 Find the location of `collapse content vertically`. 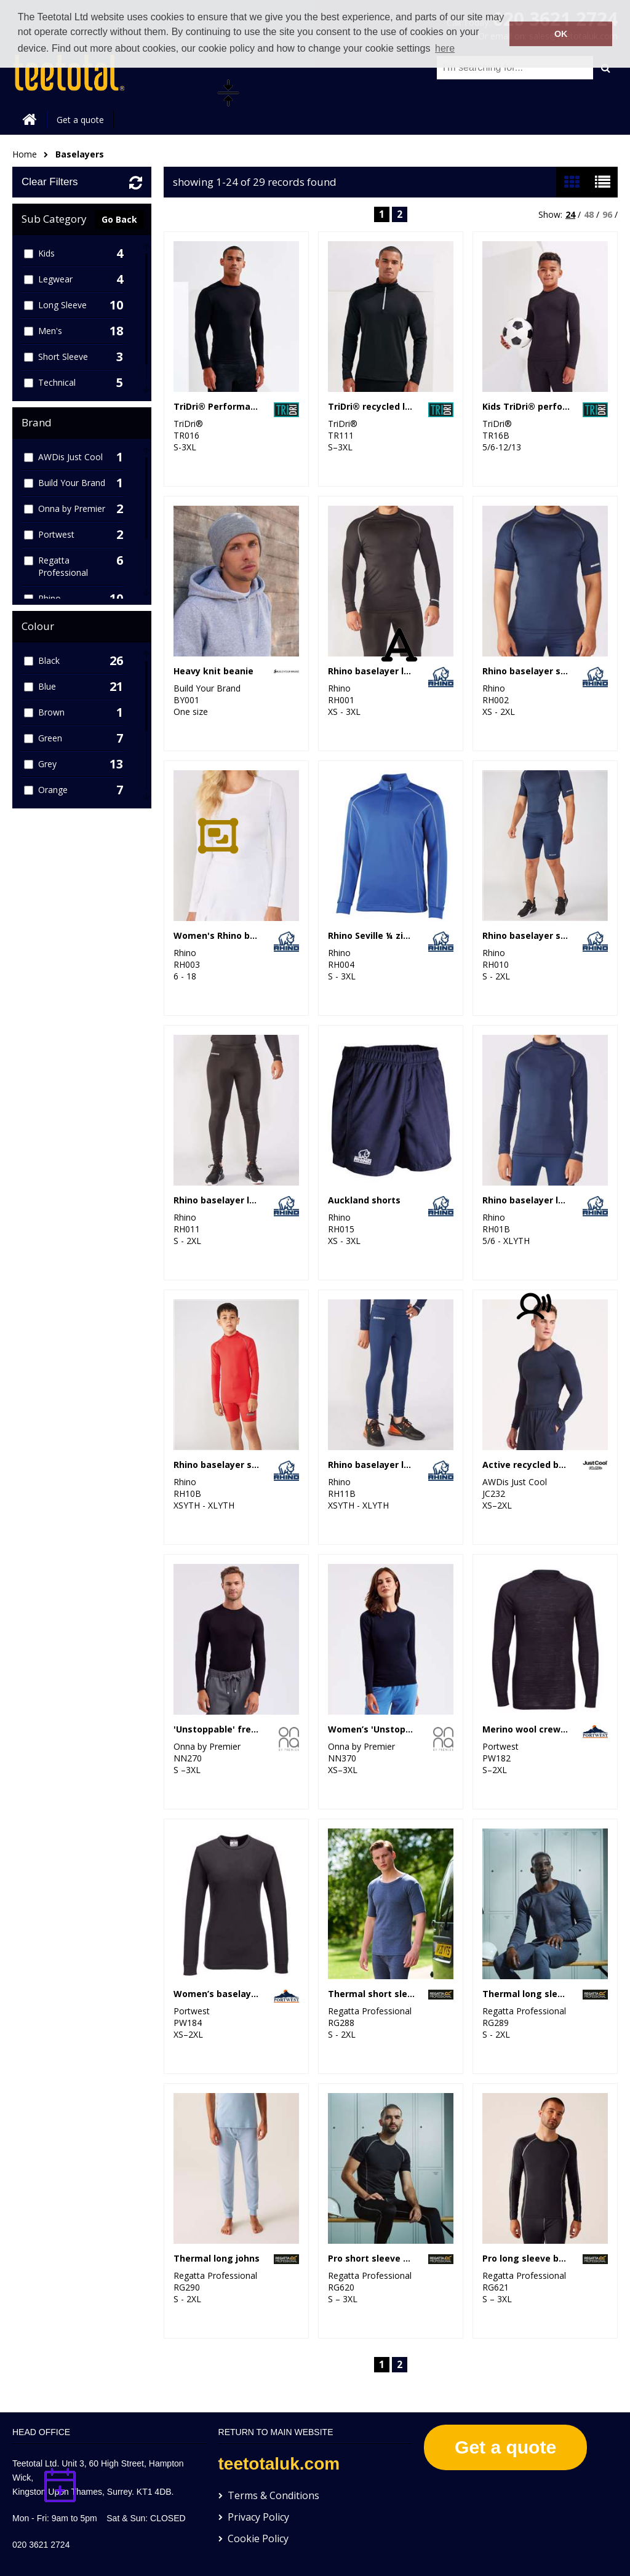

collapse content vertically is located at coordinates (228, 93).